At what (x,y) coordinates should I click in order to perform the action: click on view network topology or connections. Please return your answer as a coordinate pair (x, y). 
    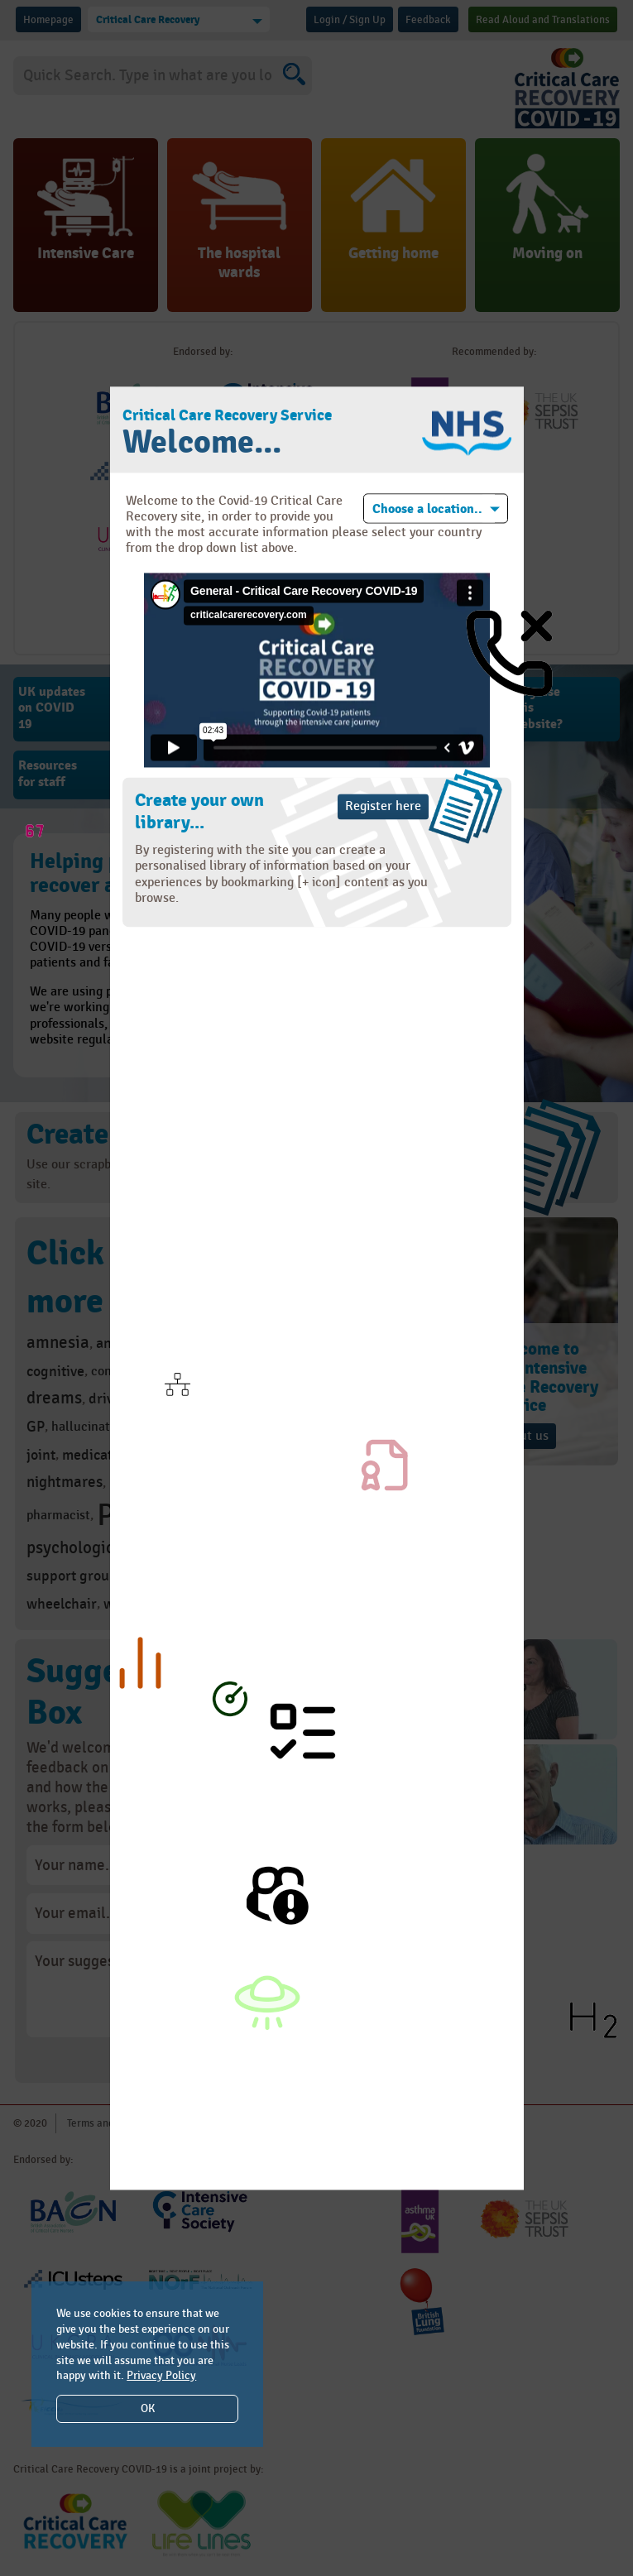
    Looking at the image, I should click on (177, 1384).